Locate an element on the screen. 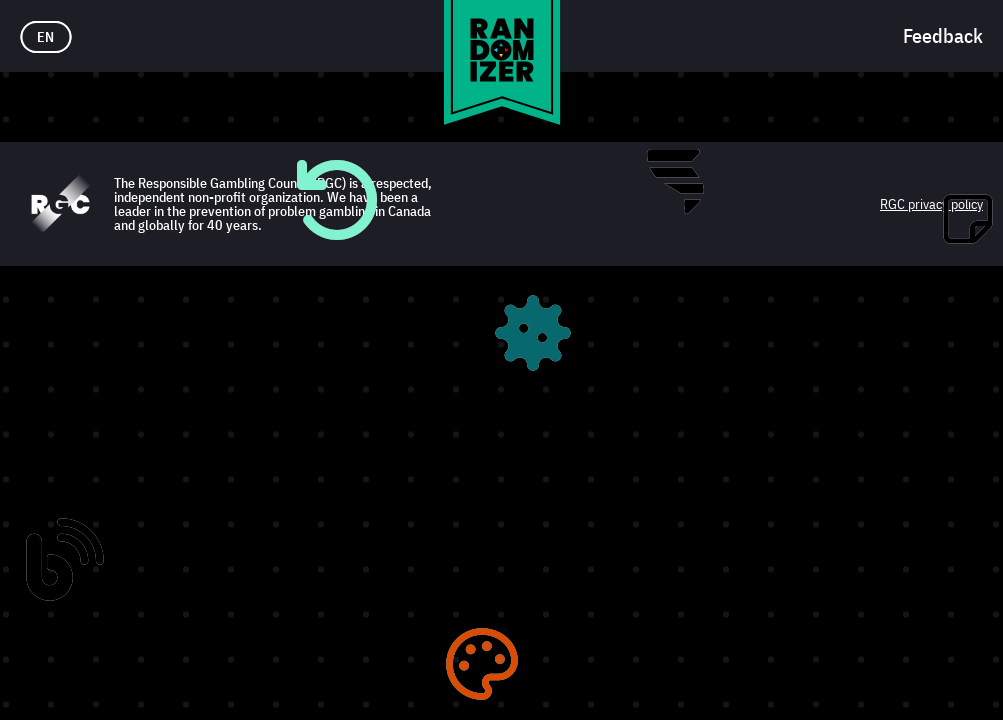  access color or theme settings is located at coordinates (482, 664).